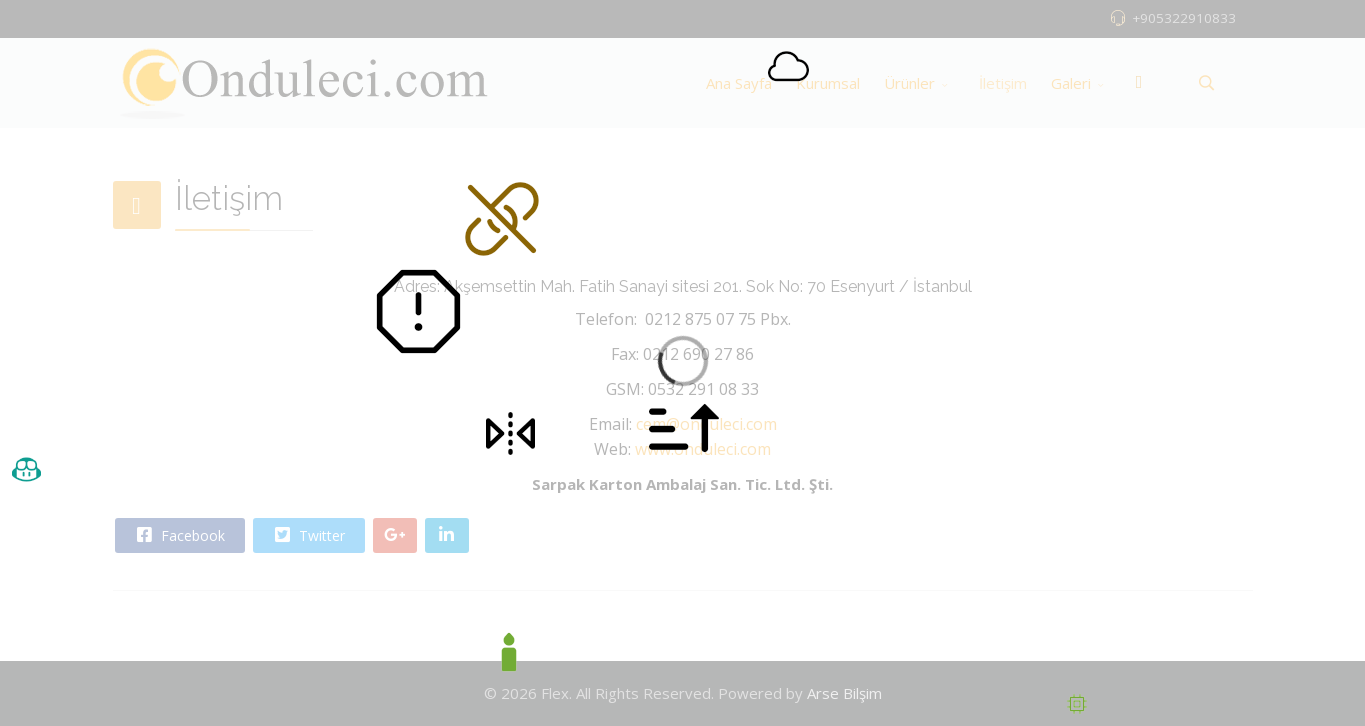 Image resolution: width=1365 pixels, height=726 pixels. Describe the element at coordinates (788, 67) in the screenshot. I see `access cloud storage` at that location.